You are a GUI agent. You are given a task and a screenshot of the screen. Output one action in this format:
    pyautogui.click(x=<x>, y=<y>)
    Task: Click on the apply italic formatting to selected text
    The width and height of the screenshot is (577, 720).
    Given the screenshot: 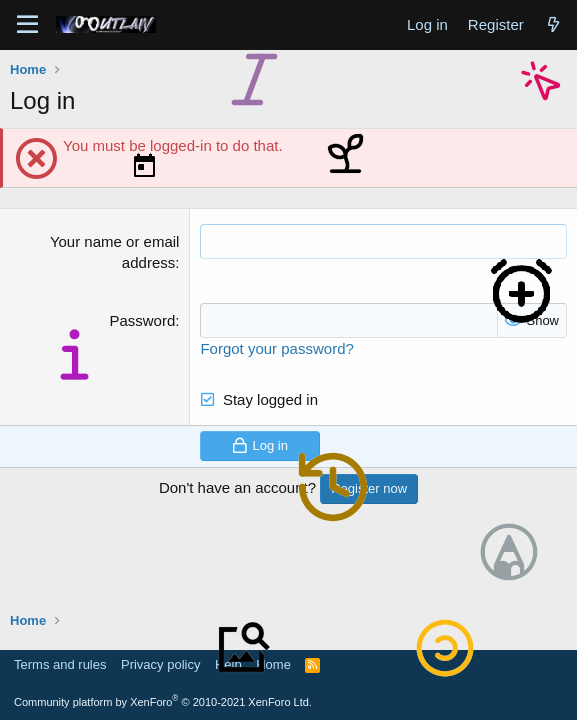 What is the action you would take?
    pyautogui.click(x=254, y=79)
    